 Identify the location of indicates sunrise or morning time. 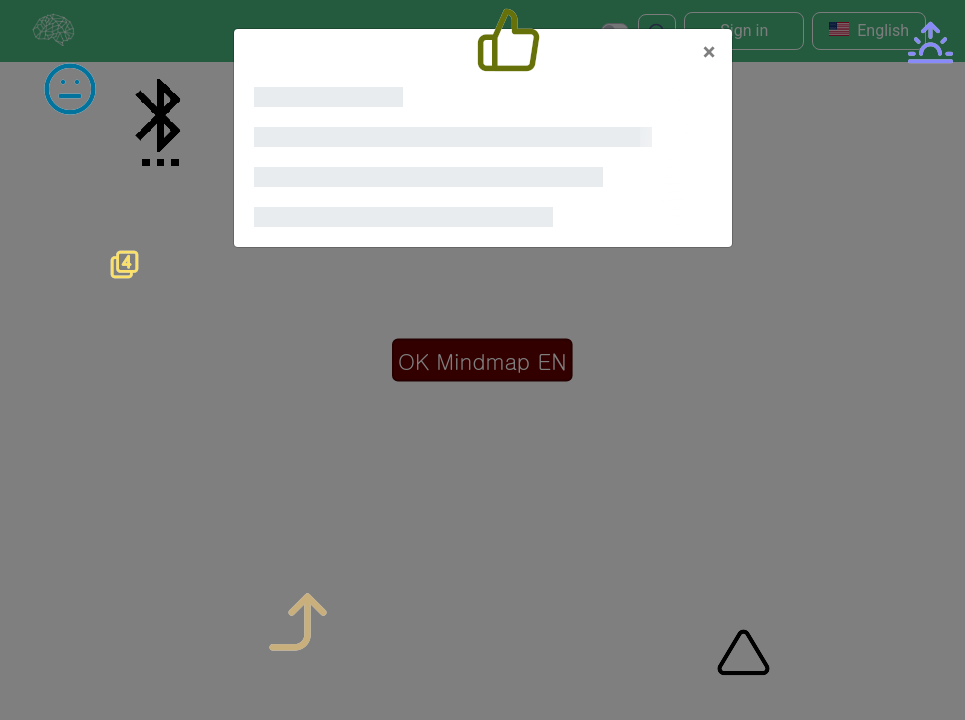
(930, 42).